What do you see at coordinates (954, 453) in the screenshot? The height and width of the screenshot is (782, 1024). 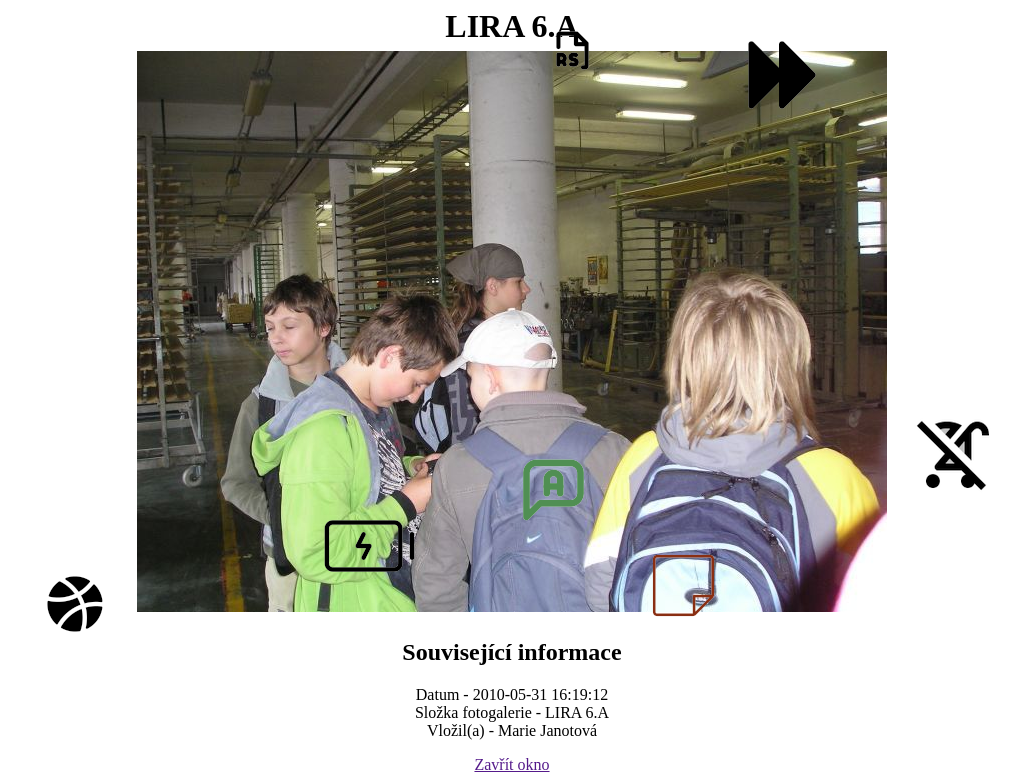 I see `strollers not permitted in this area` at bounding box center [954, 453].